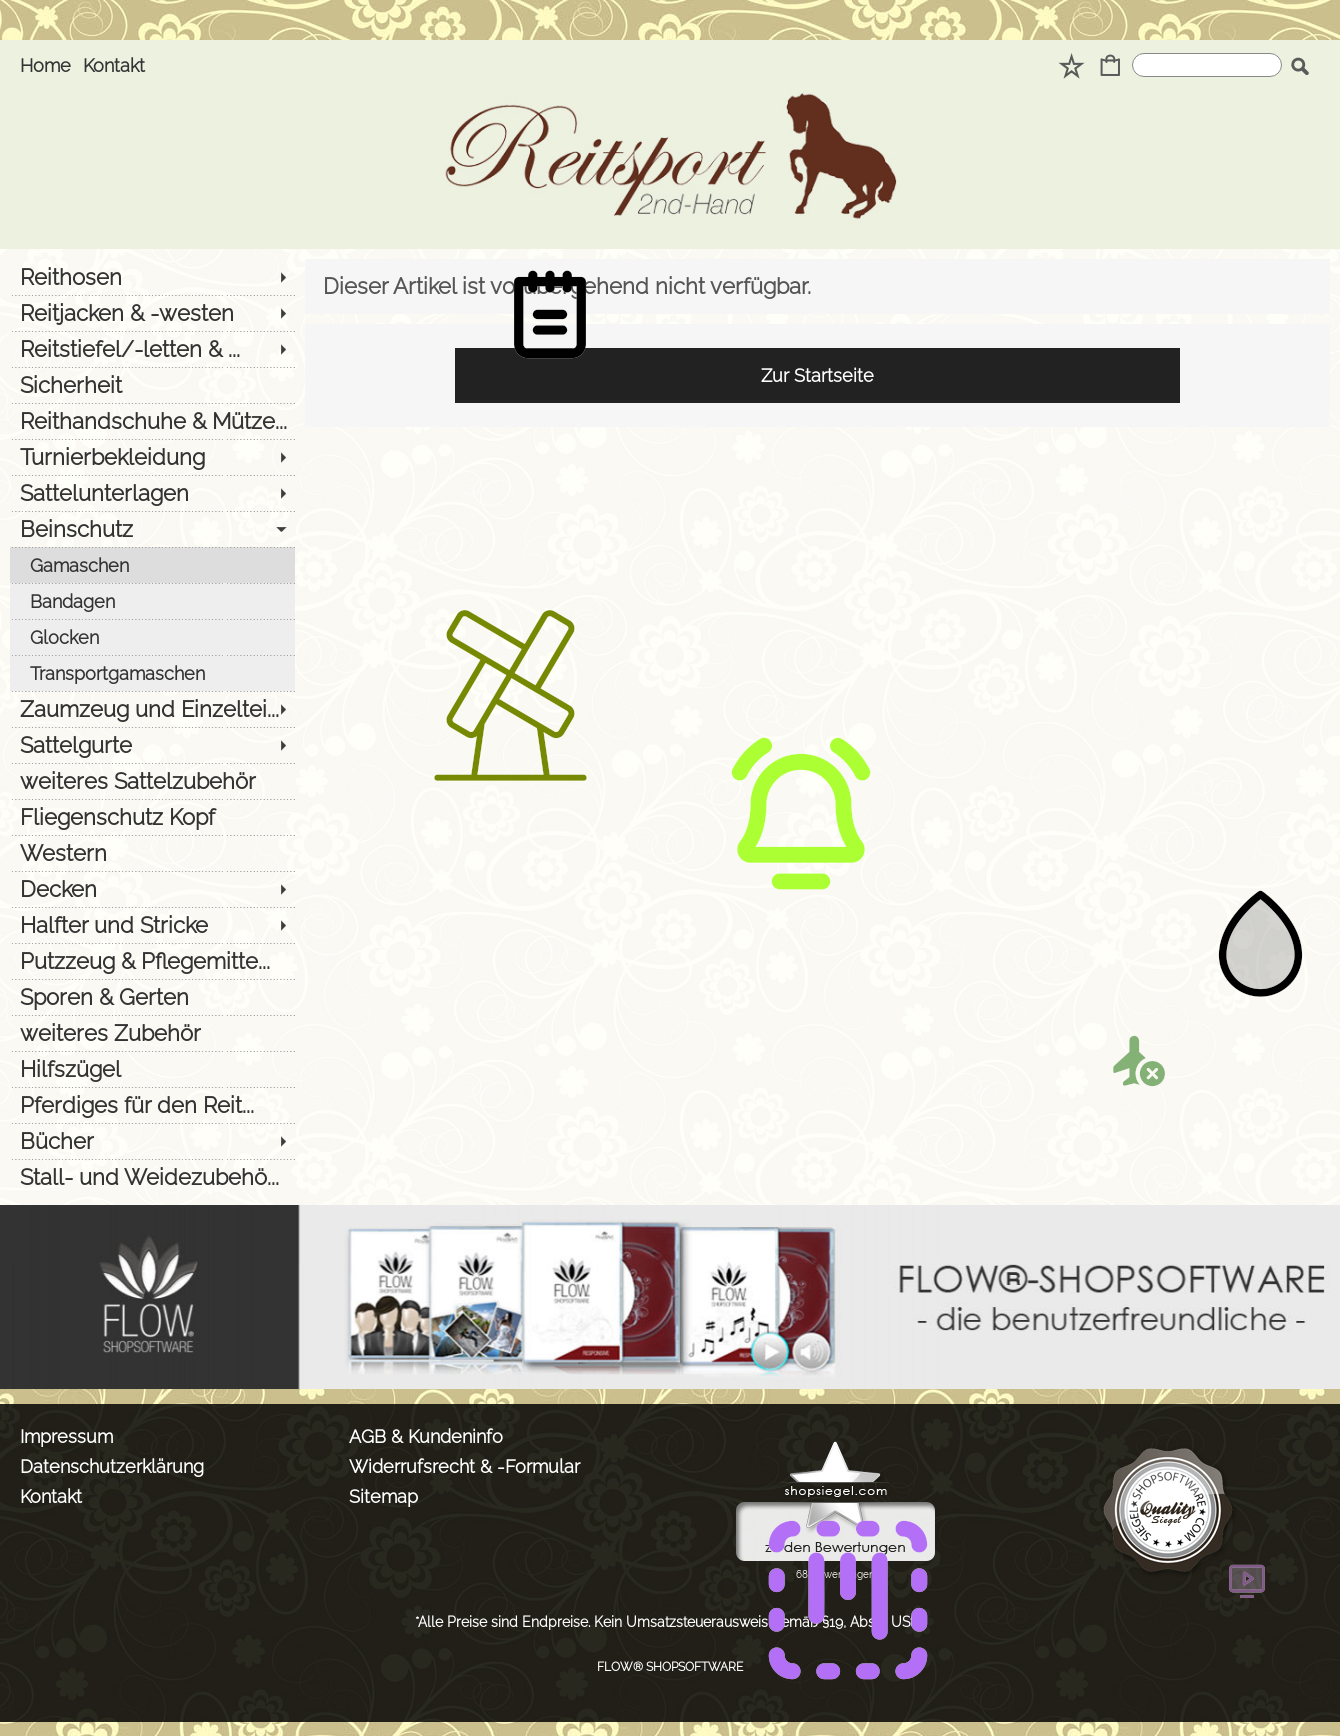 The height and width of the screenshot is (1736, 1340). What do you see at coordinates (801, 815) in the screenshot?
I see `indicates new notifications or alerts` at bounding box center [801, 815].